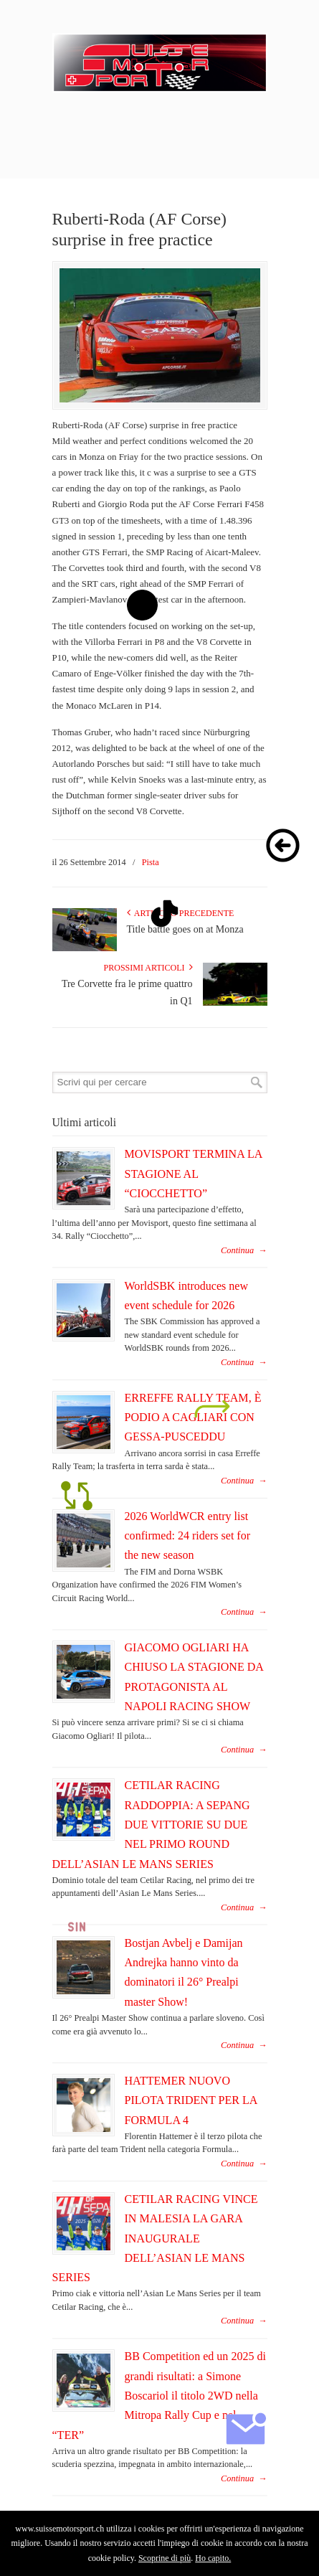  I want to click on select or mark an item, so click(142, 605).